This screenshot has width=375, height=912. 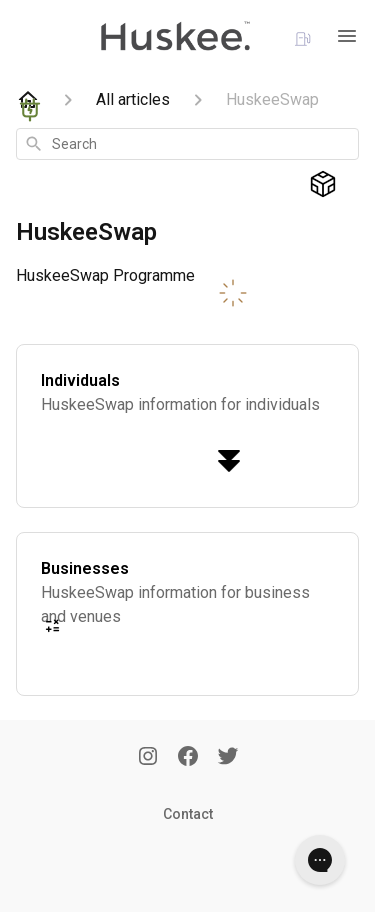 What do you see at coordinates (229, 460) in the screenshot?
I see `expand all sections or content` at bounding box center [229, 460].